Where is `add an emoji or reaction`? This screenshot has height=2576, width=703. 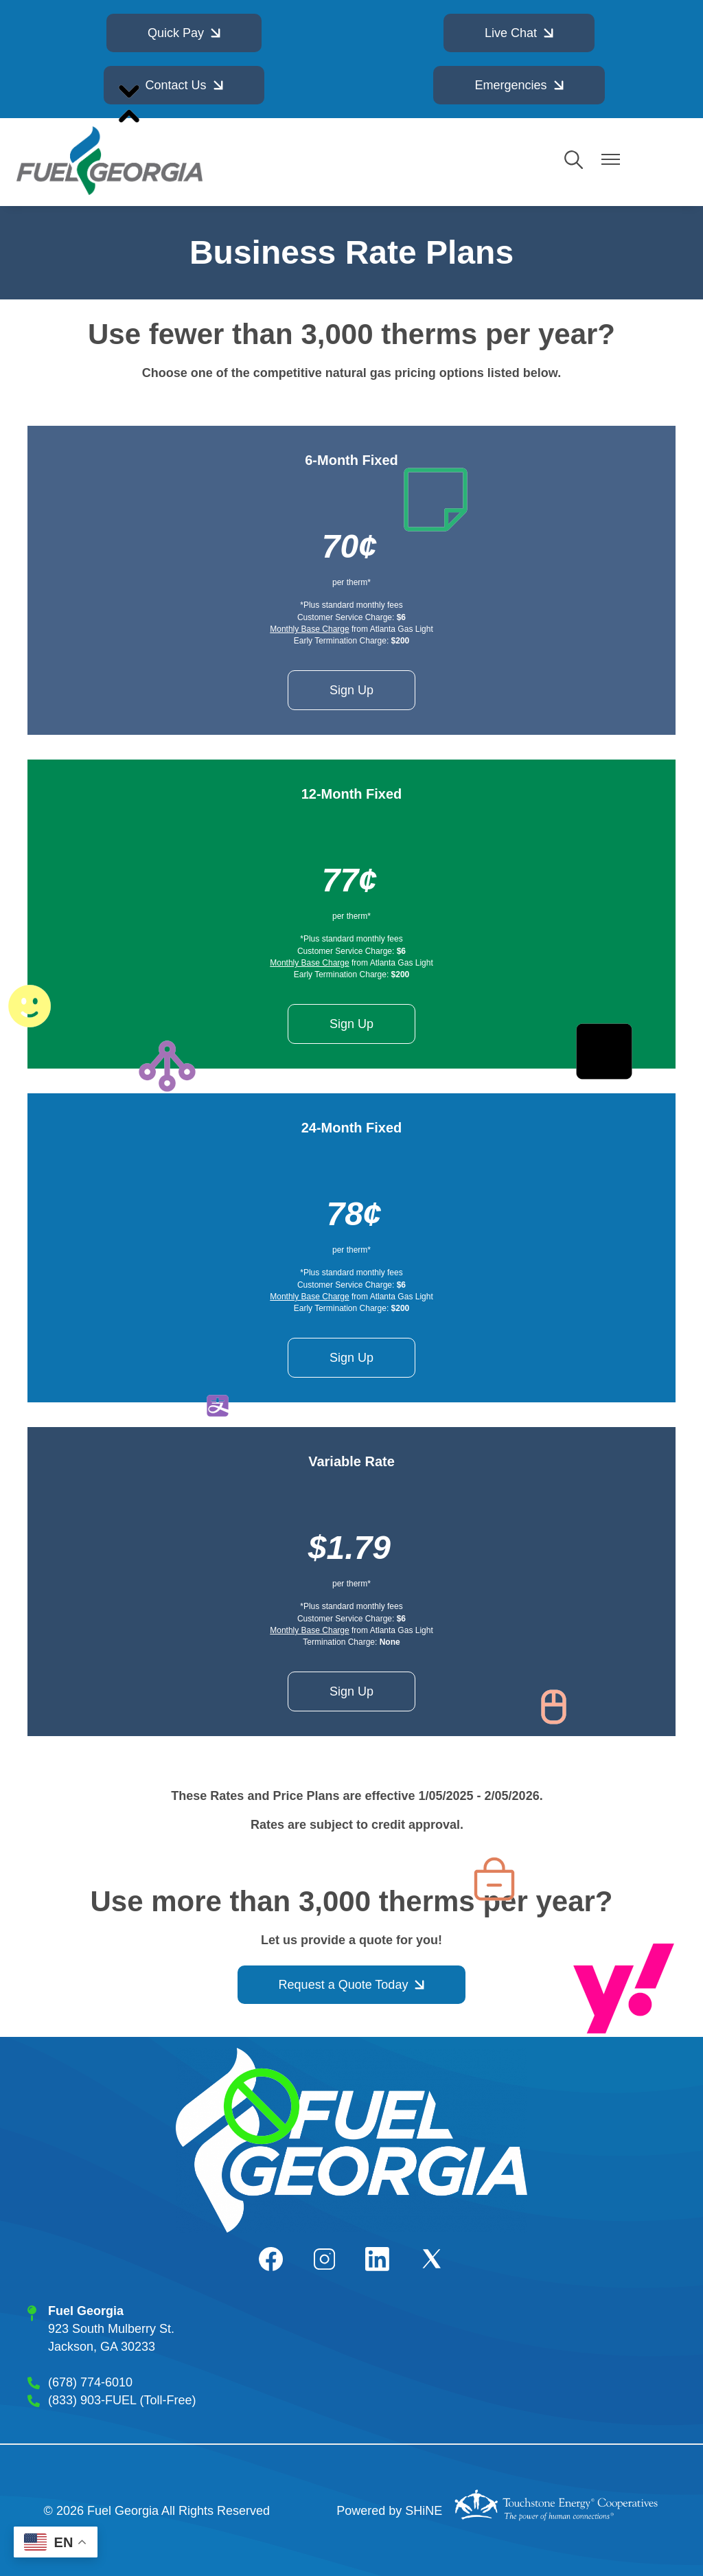 add an emoji or reaction is located at coordinates (30, 1006).